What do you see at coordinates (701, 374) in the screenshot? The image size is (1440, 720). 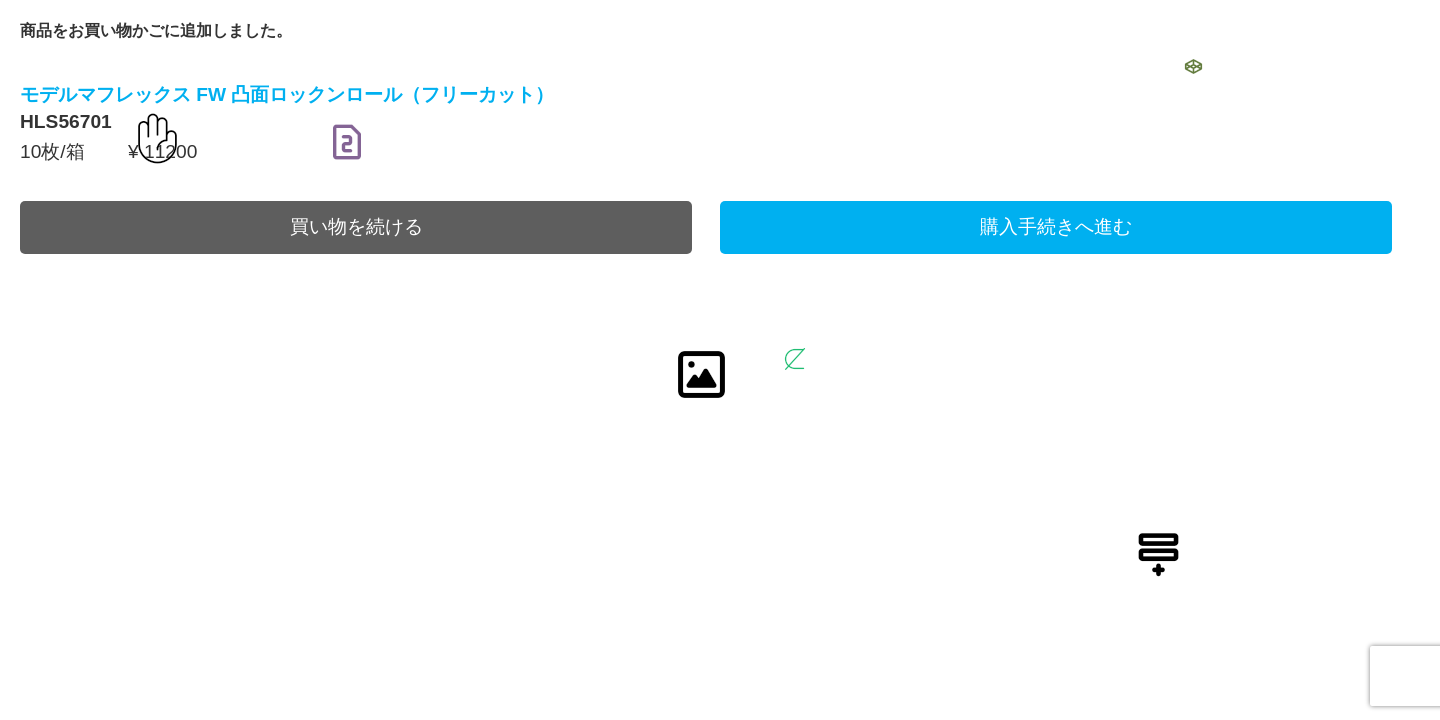 I see `view image or photo` at bounding box center [701, 374].